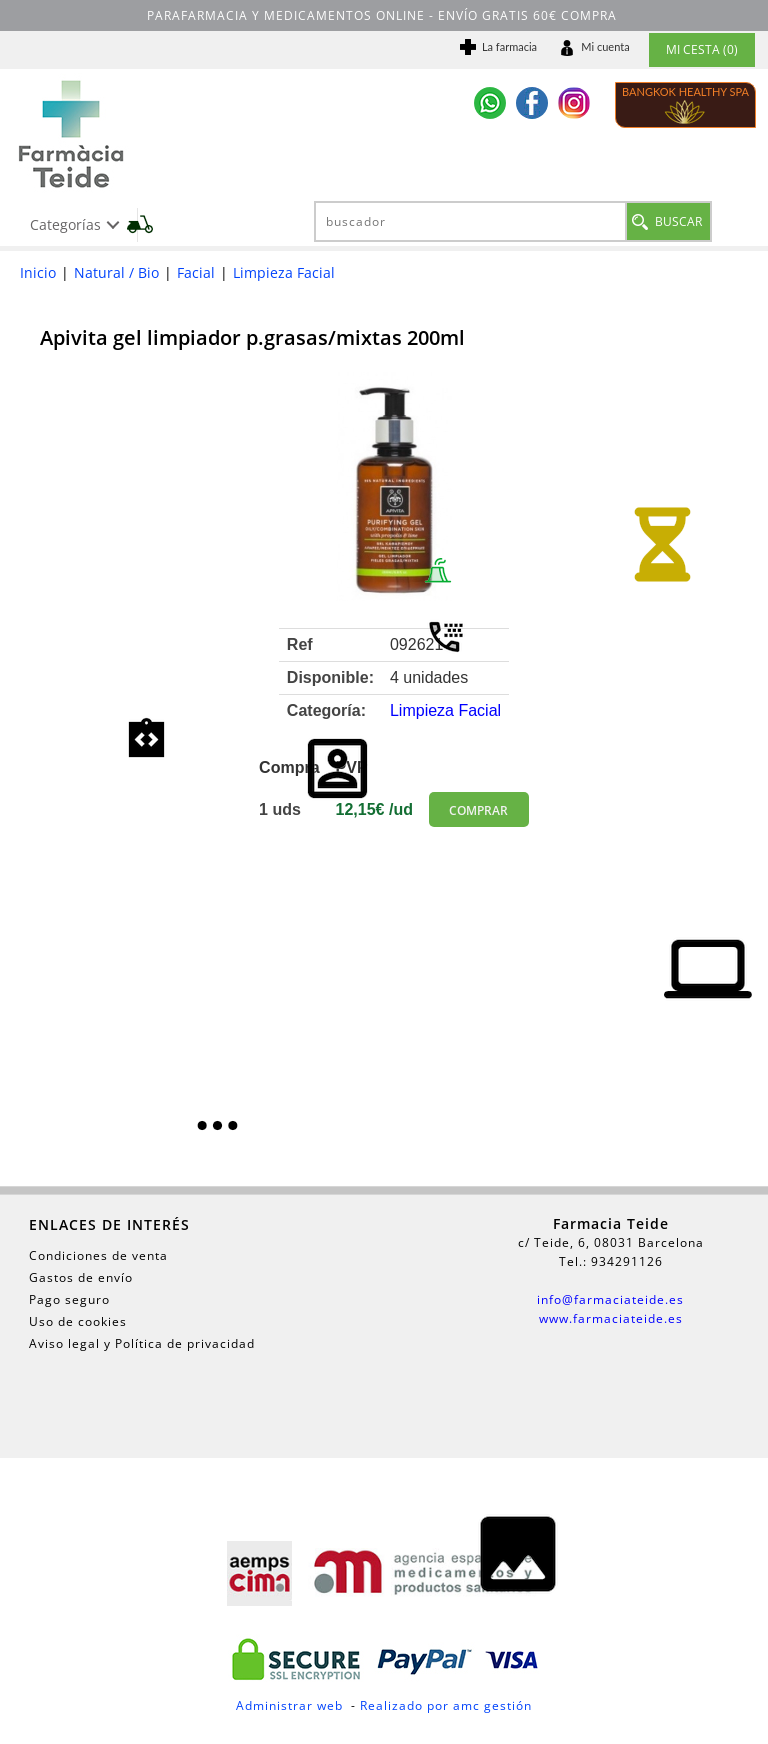 The image size is (768, 1744). Describe the element at coordinates (518, 1554) in the screenshot. I see `view image or photo` at that location.